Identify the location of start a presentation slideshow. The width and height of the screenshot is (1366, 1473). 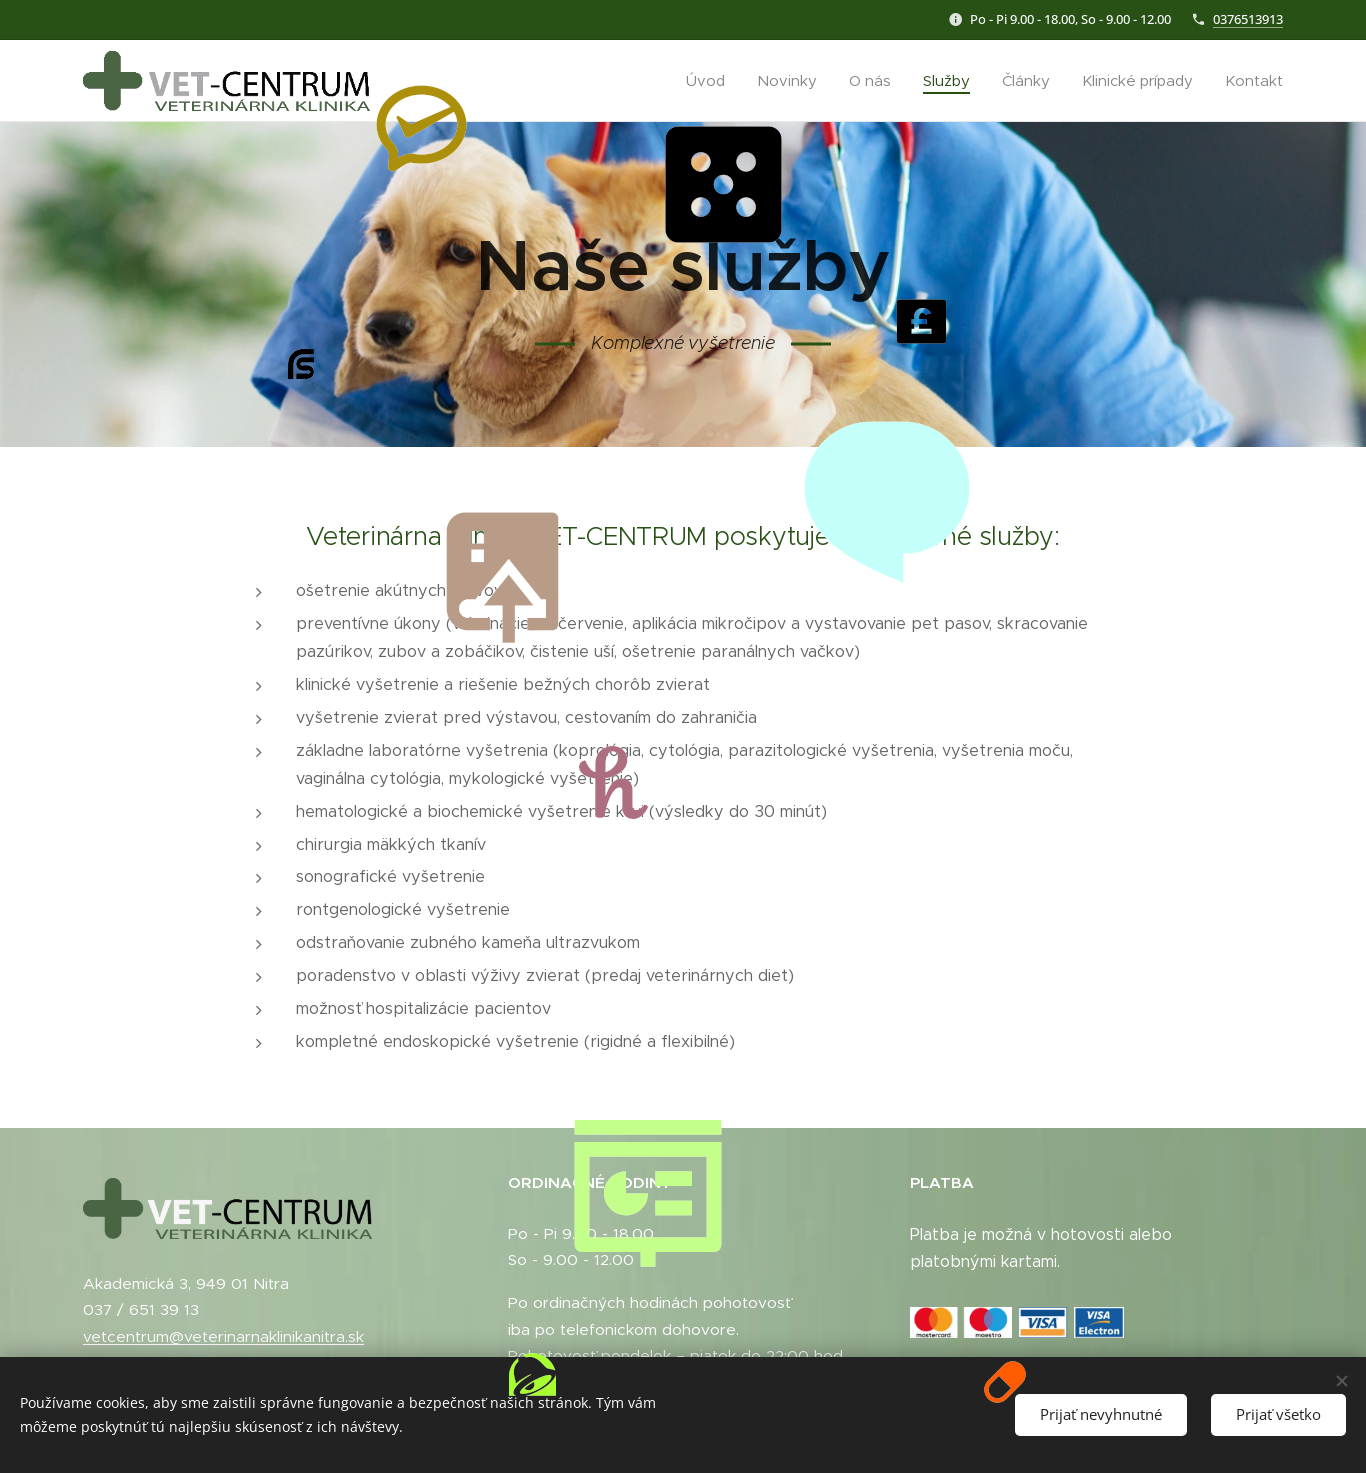
(648, 1186).